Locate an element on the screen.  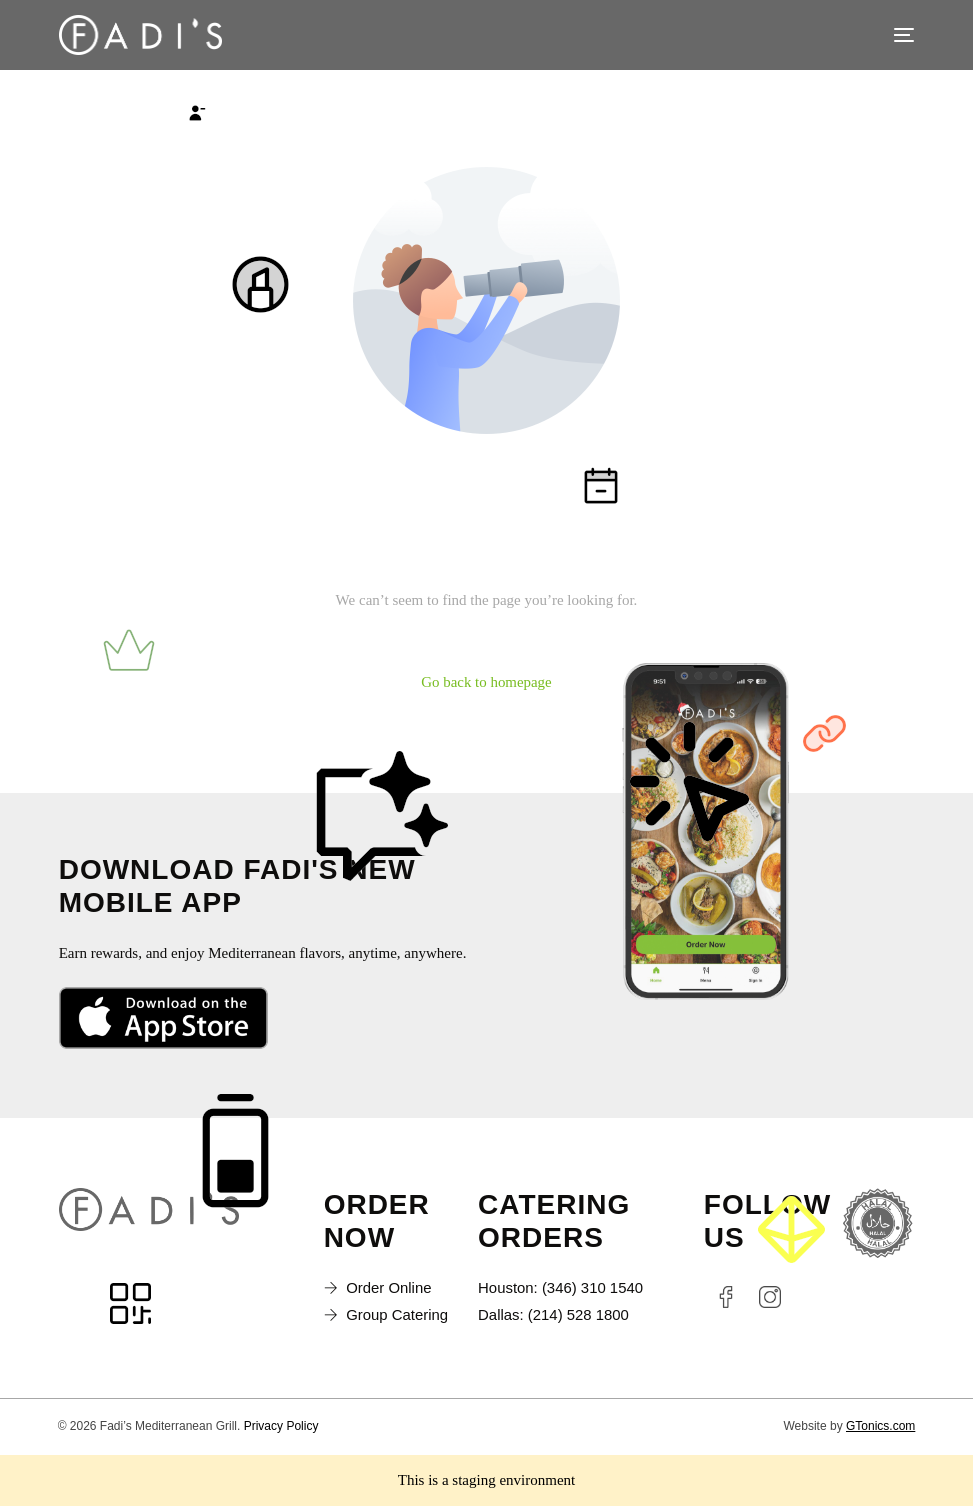
remove an event from your calendar is located at coordinates (601, 487).